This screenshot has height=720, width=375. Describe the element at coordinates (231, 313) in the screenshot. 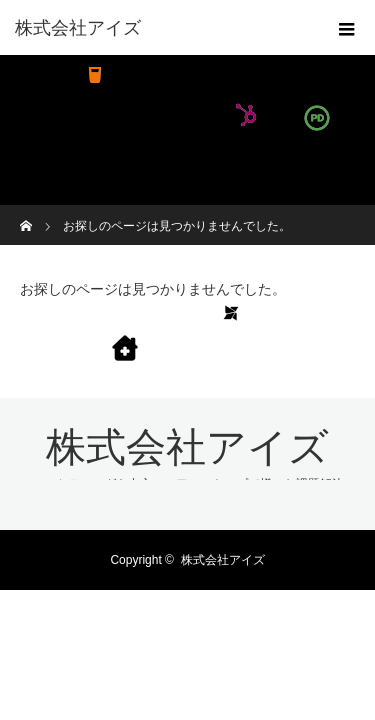

I see `MODX content management system logo` at that location.